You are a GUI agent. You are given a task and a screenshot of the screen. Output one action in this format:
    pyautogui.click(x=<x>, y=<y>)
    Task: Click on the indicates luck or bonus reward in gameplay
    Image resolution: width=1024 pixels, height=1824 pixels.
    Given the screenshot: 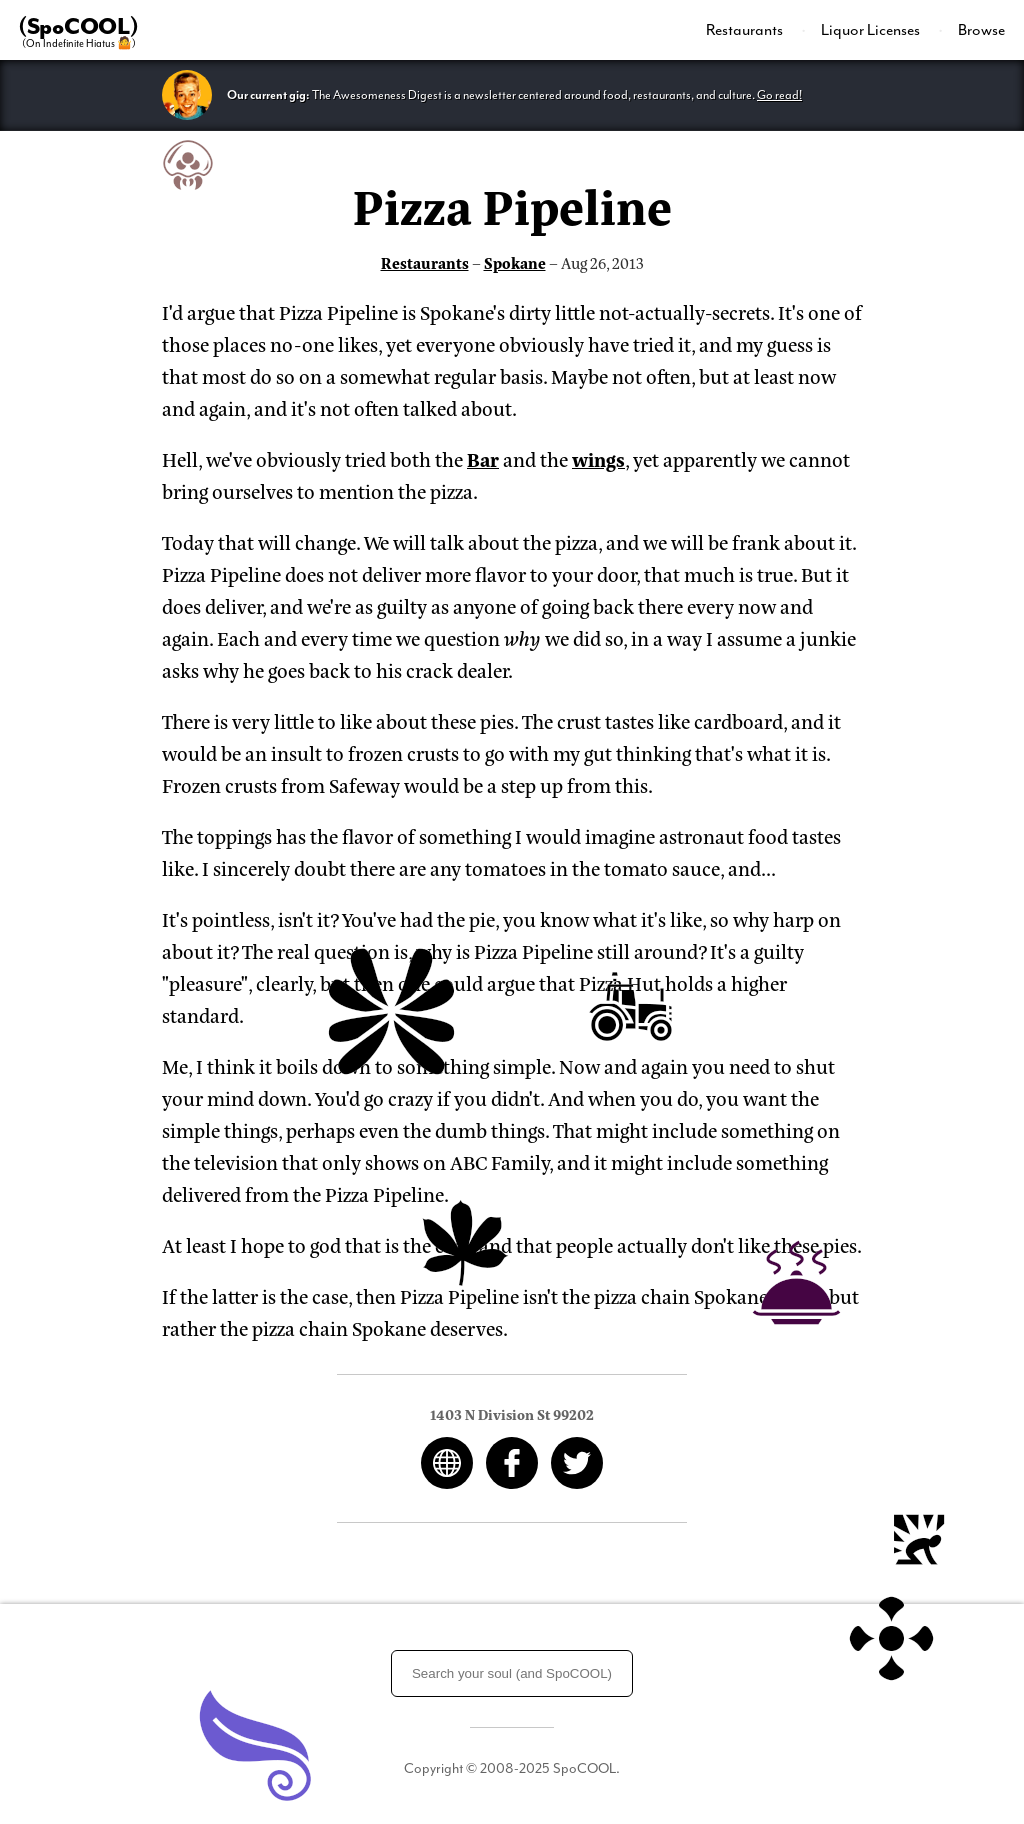 What is the action you would take?
    pyautogui.click(x=891, y=1638)
    